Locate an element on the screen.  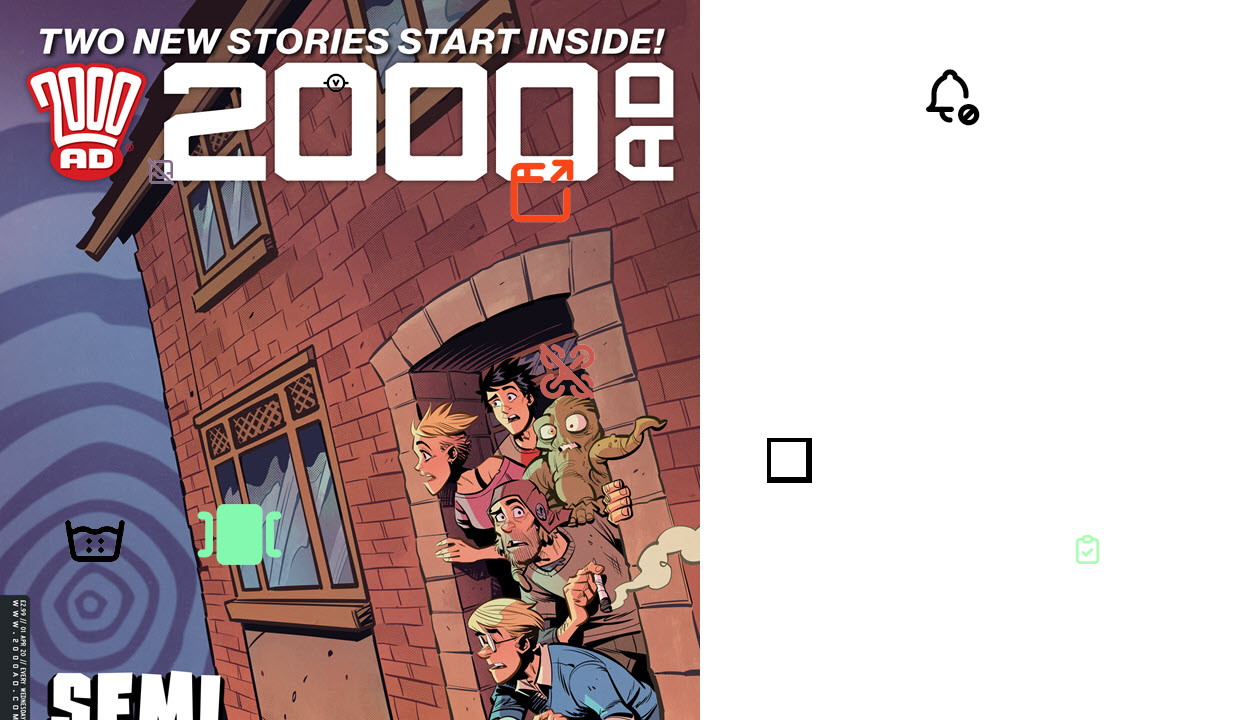
drone connectivity disabled is located at coordinates (567, 371).